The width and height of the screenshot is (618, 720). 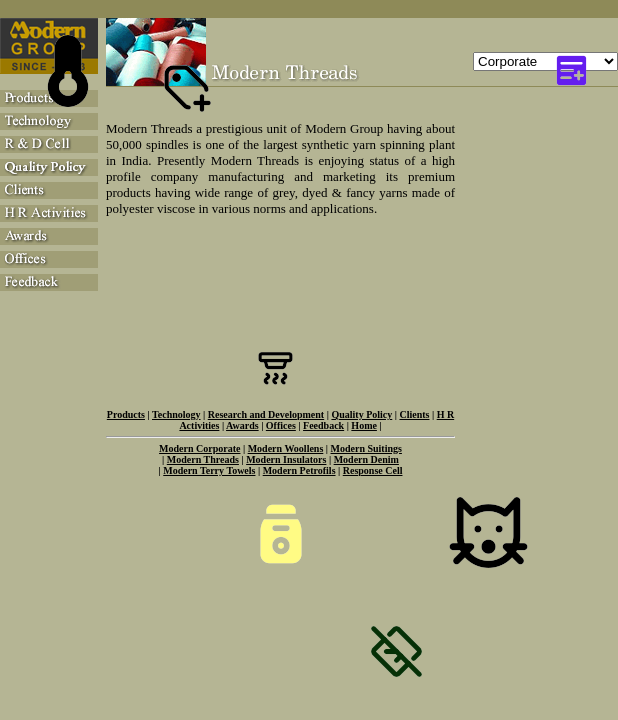 I want to click on add a new item to the list, so click(x=571, y=70).